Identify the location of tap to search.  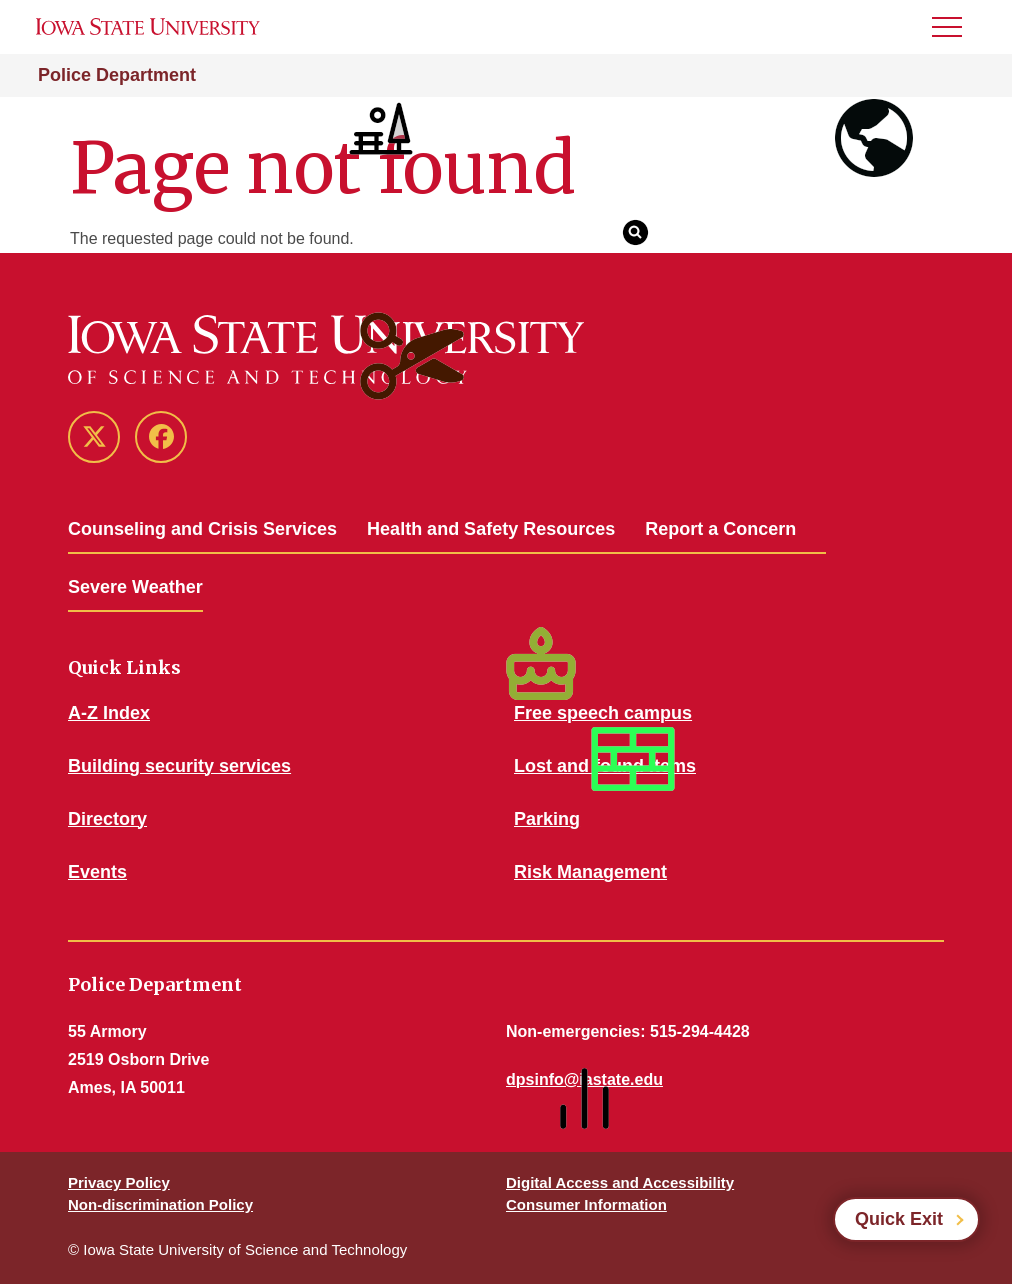
(635, 232).